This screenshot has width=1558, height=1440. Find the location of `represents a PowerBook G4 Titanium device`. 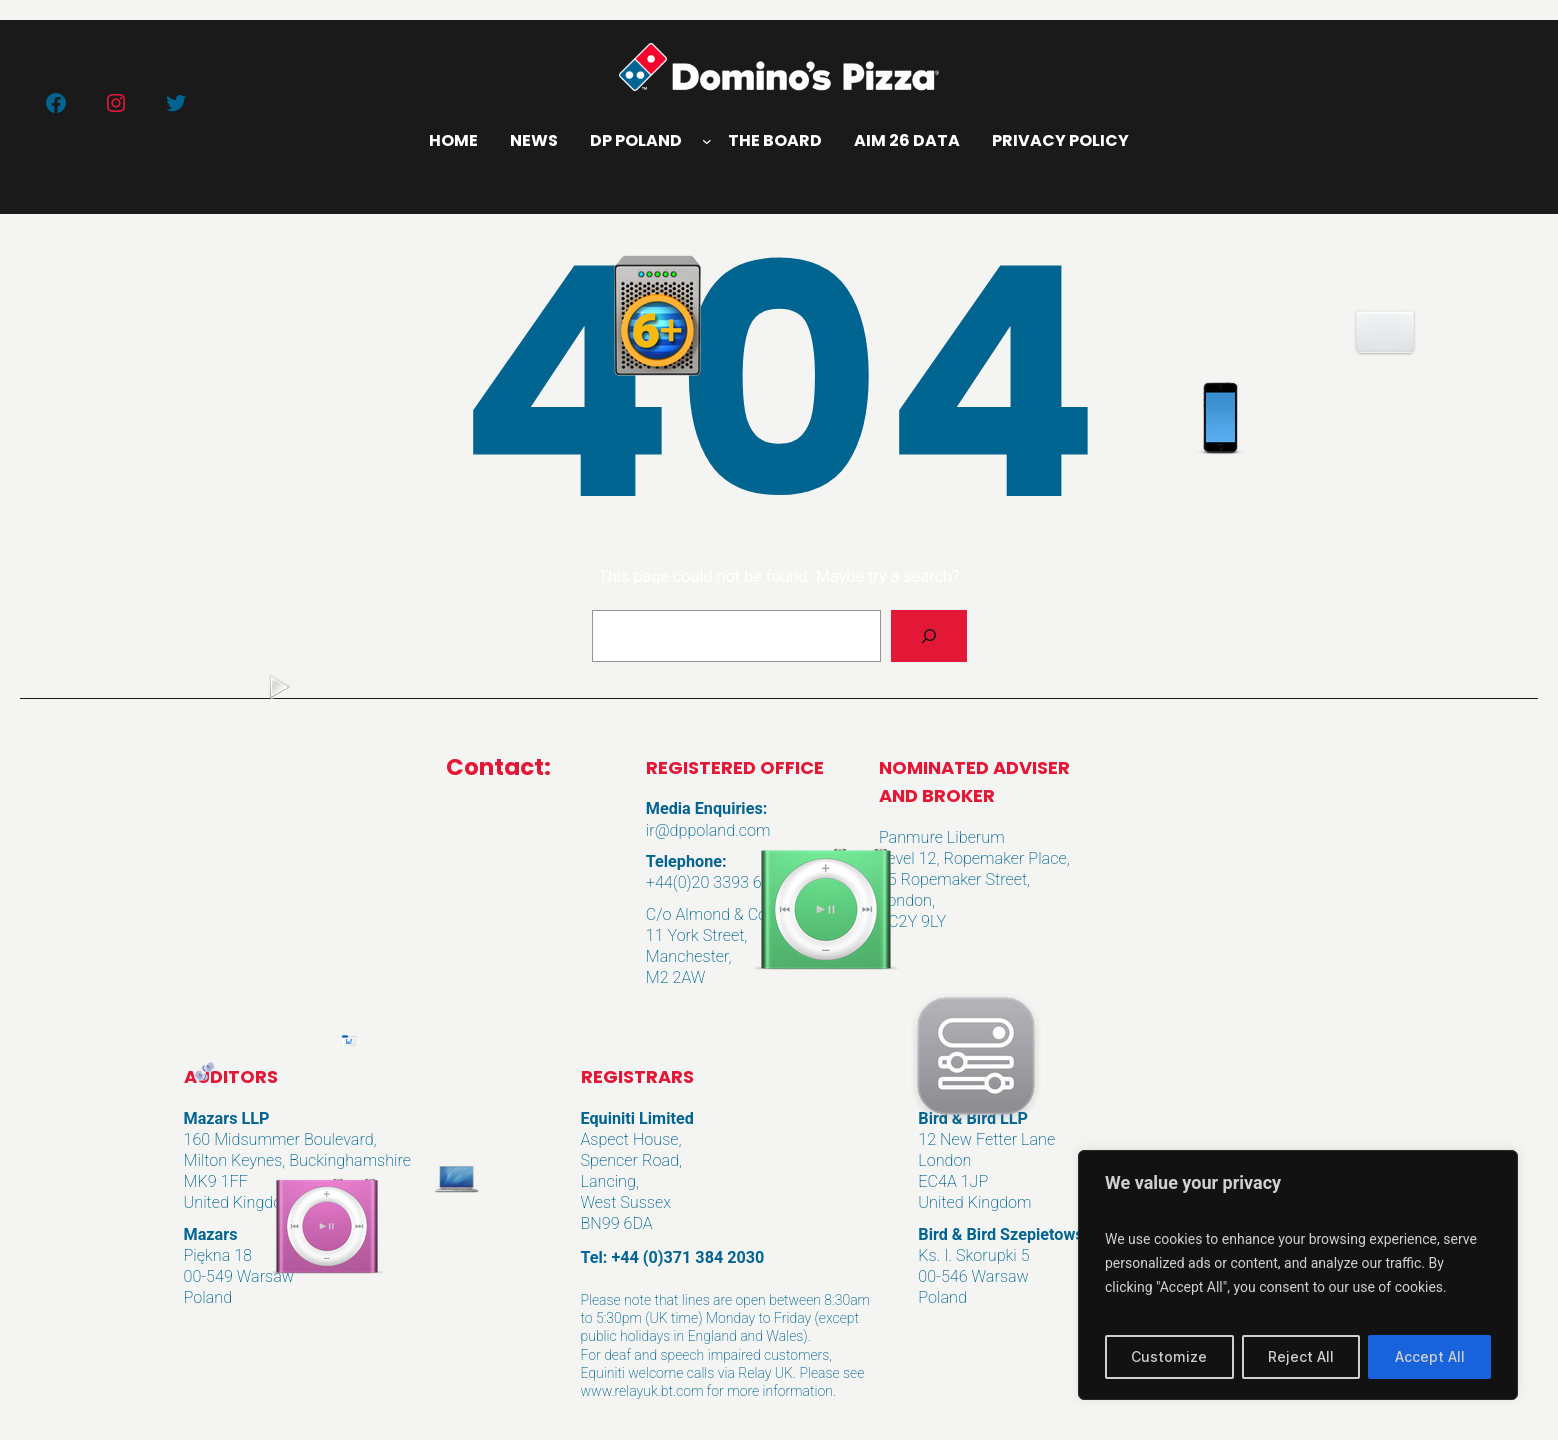

represents a PowerBook G4 Titanium device is located at coordinates (456, 1177).